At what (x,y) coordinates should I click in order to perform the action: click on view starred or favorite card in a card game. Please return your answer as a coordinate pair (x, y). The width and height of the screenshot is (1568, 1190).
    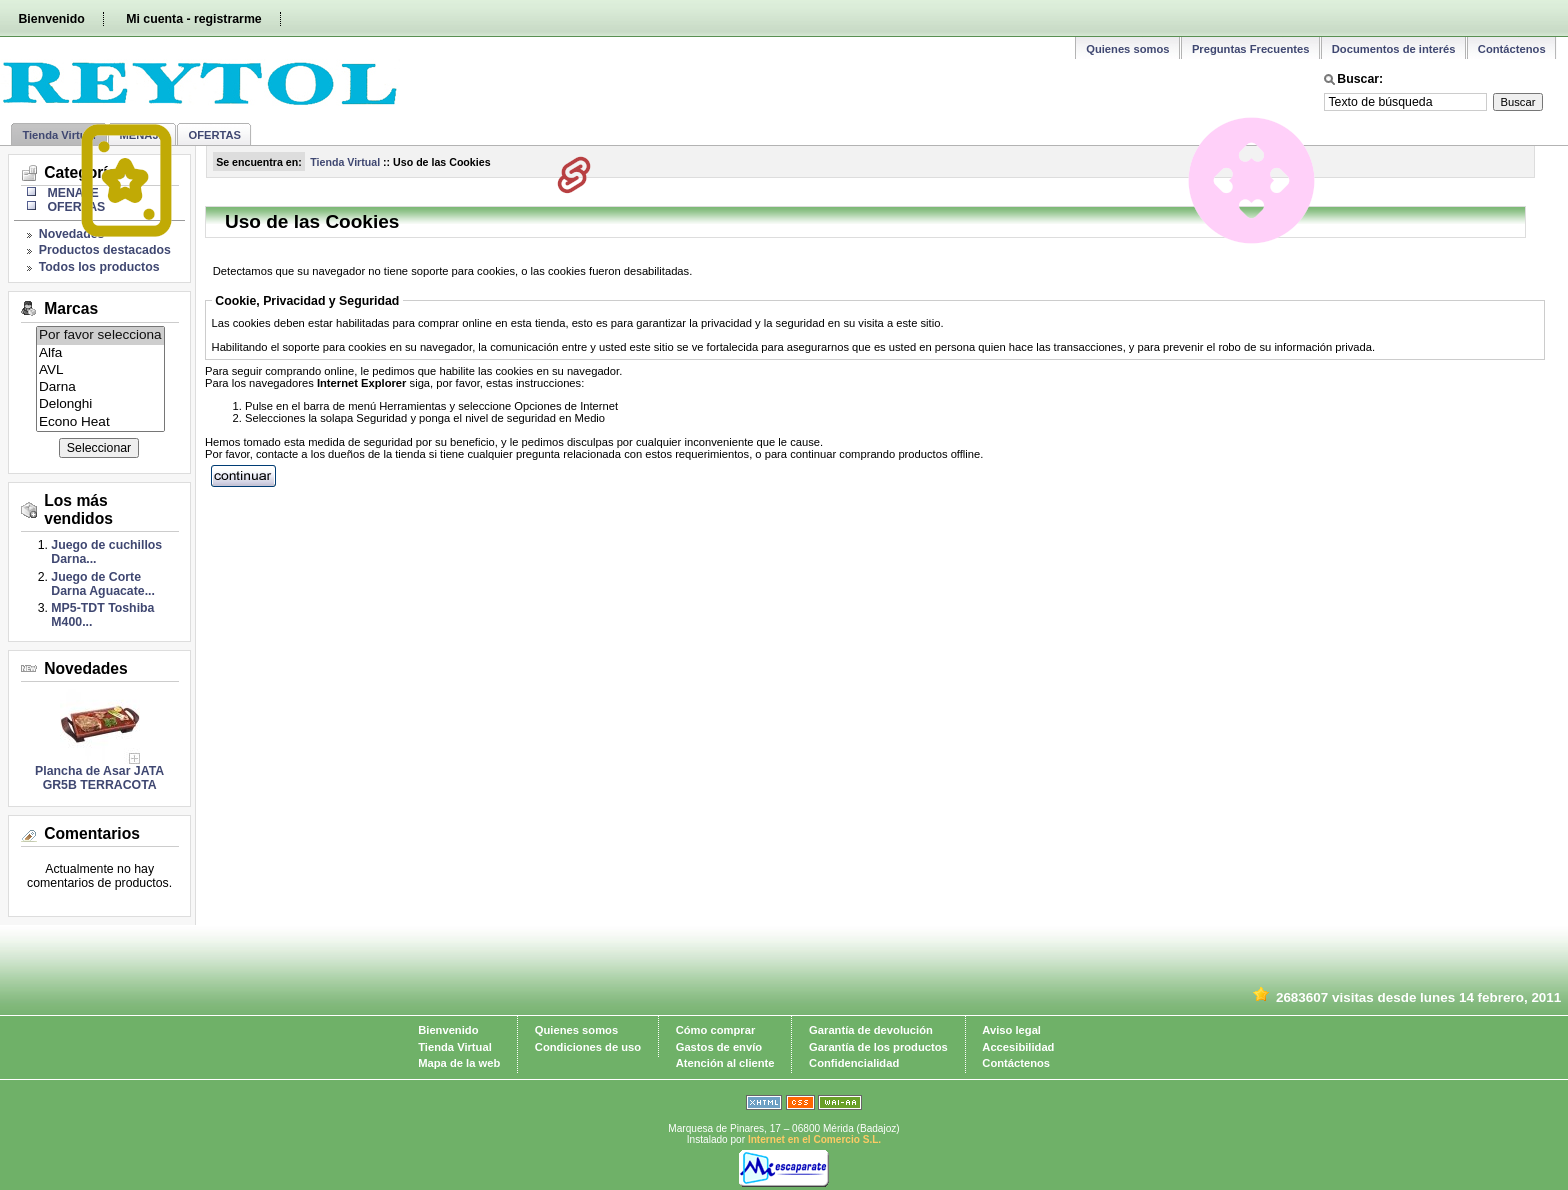
    Looking at the image, I should click on (126, 180).